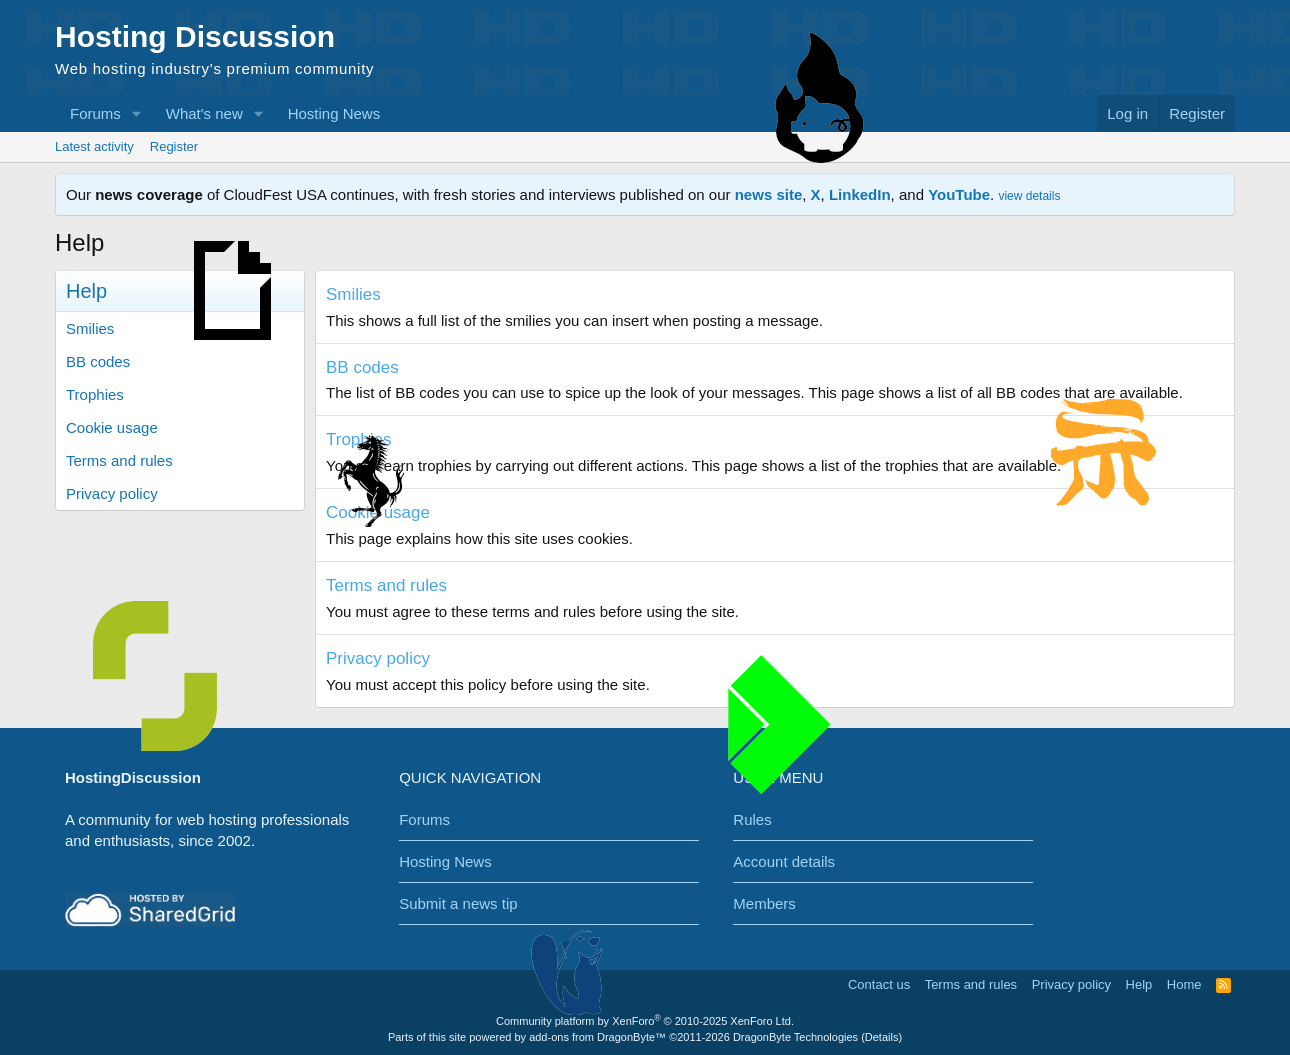  Describe the element at coordinates (779, 724) in the screenshot. I see `open collabora online document editor` at that location.